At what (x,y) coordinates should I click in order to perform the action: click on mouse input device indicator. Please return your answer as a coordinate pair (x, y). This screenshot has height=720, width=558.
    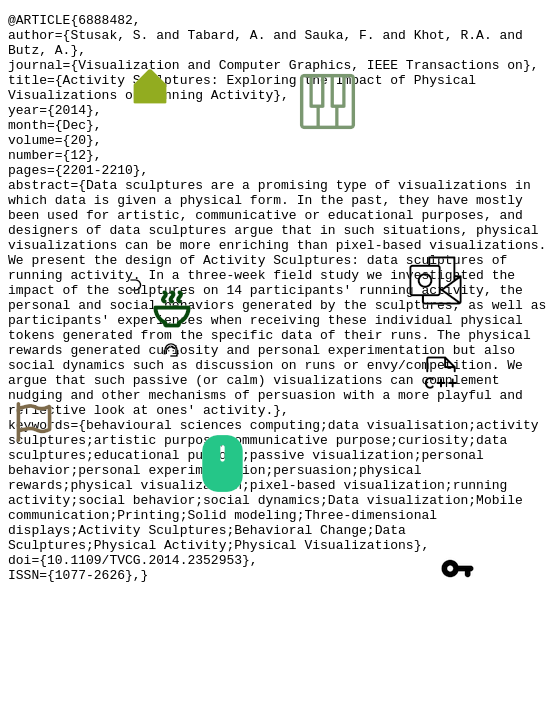
    Looking at the image, I should click on (222, 463).